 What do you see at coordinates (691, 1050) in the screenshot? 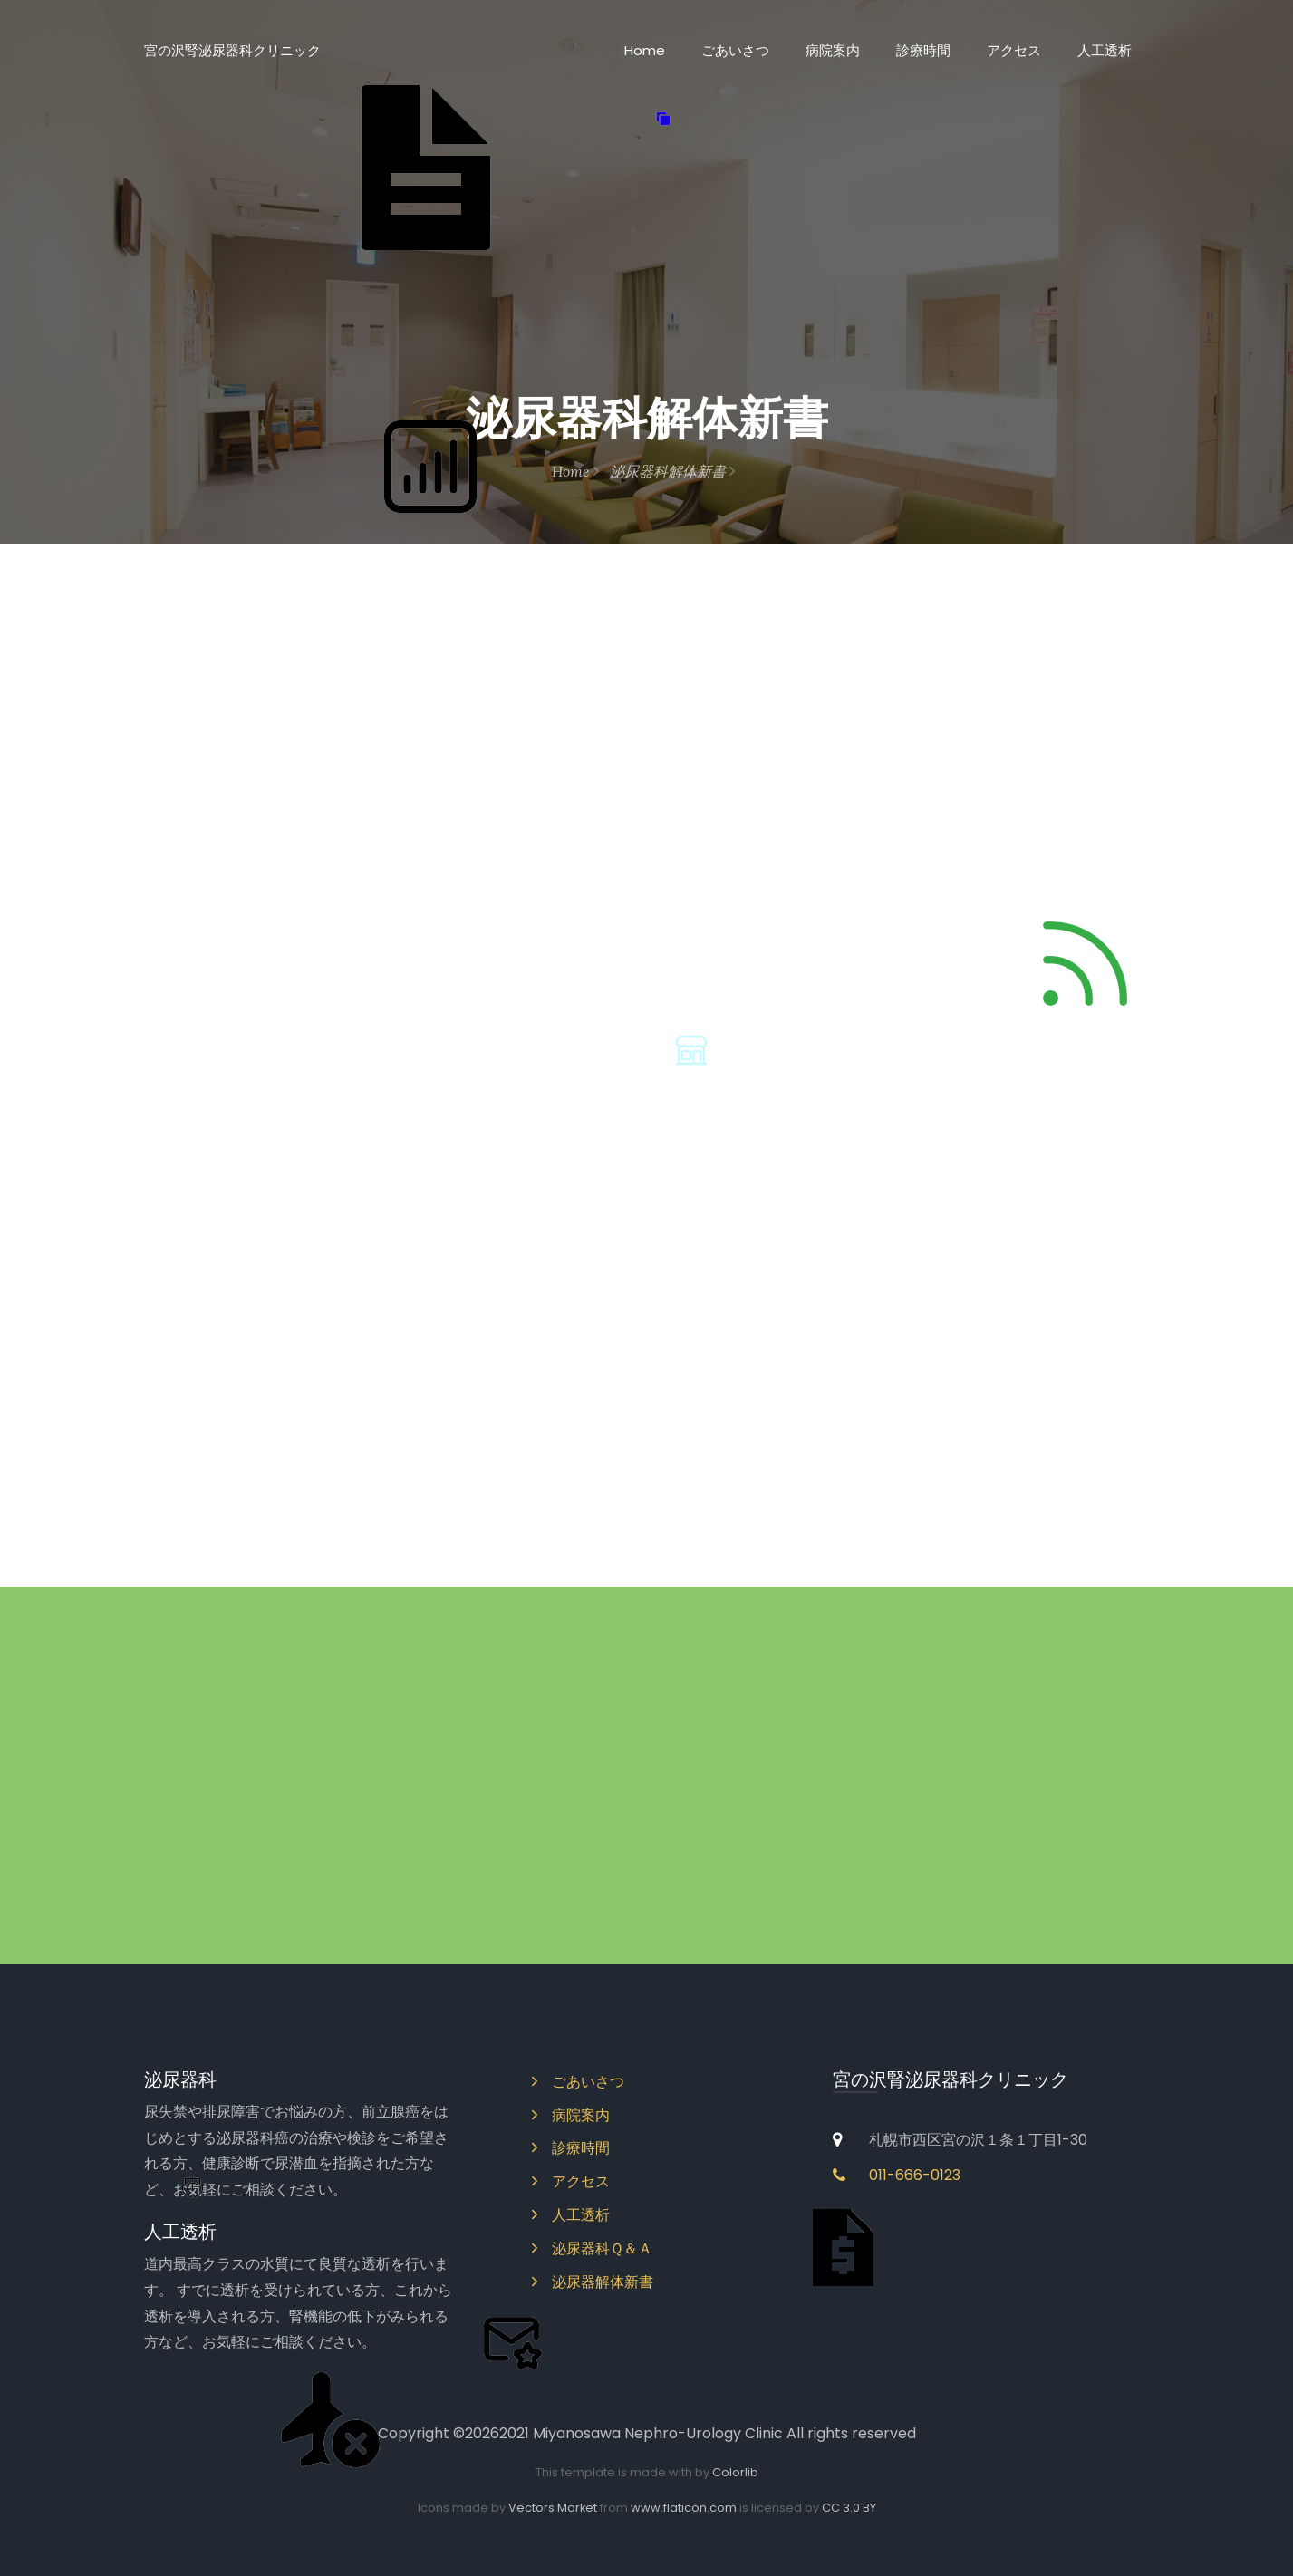
I see `browse nearby stores or shops` at bounding box center [691, 1050].